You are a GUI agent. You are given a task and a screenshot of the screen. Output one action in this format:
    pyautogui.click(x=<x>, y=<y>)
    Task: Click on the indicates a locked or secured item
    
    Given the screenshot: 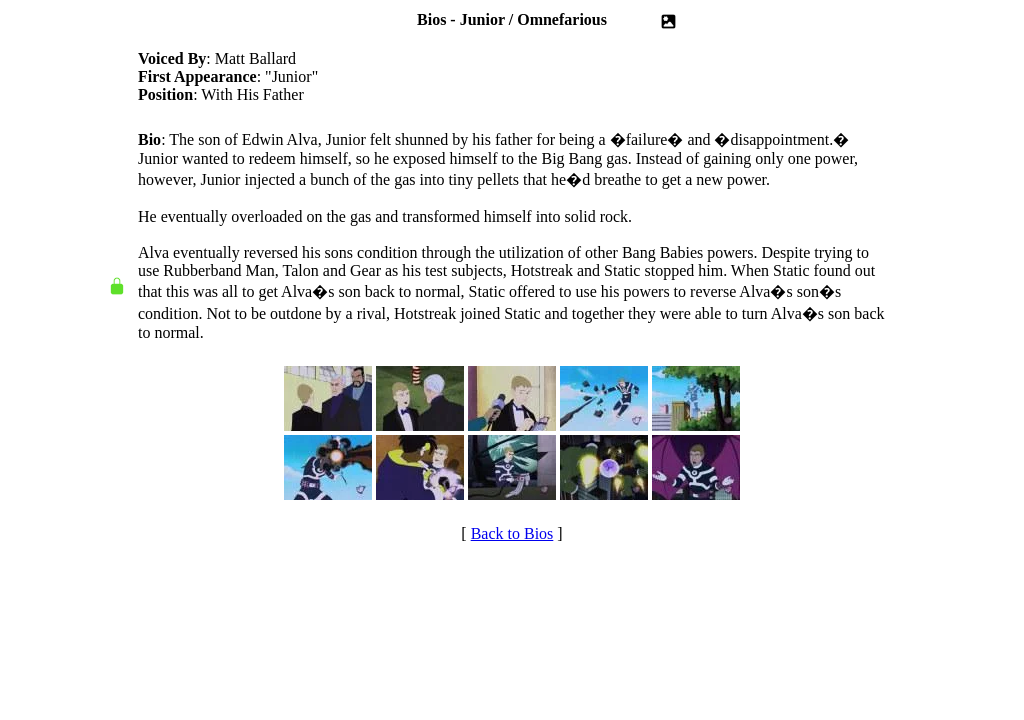 What is the action you would take?
    pyautogui.click(x=117, y=286)
    